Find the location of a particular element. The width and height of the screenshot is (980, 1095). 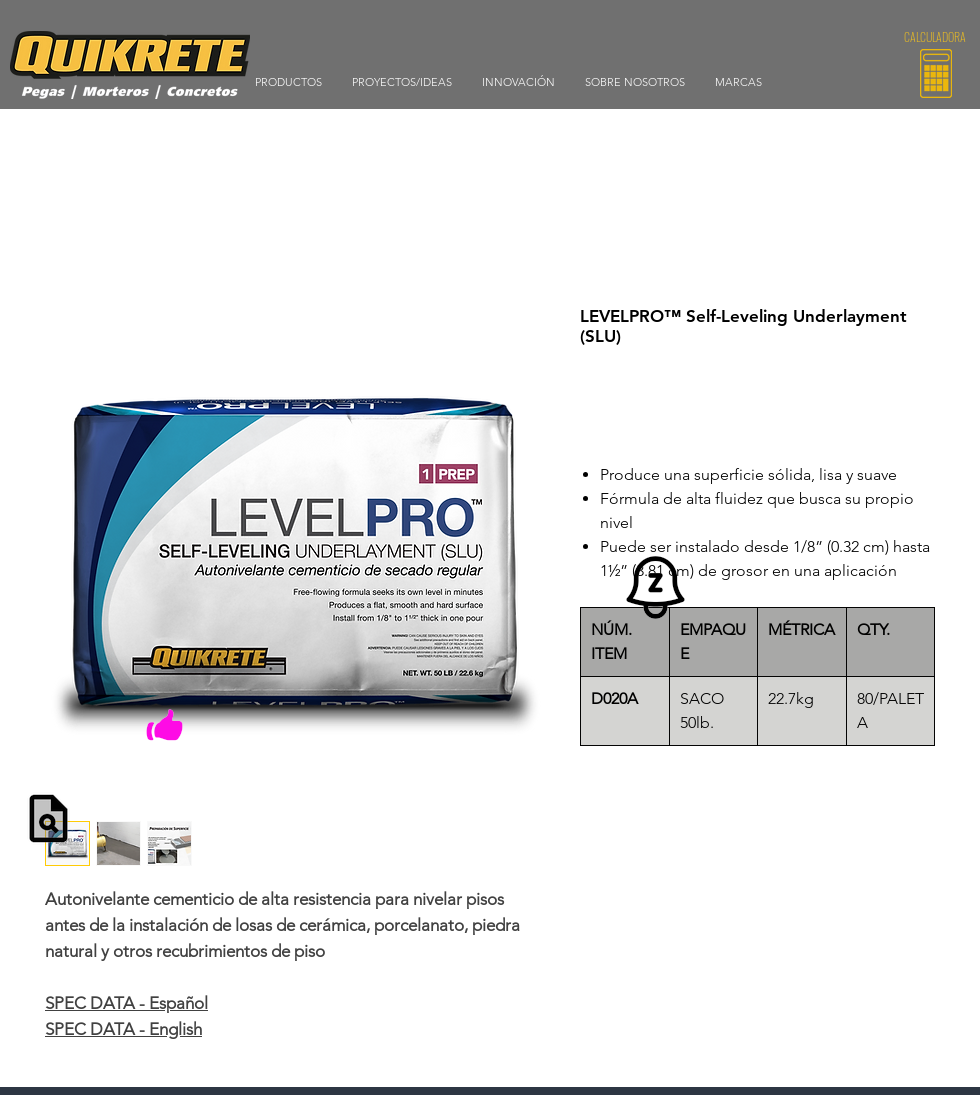

search within a document is located at coordinates (48, 818).